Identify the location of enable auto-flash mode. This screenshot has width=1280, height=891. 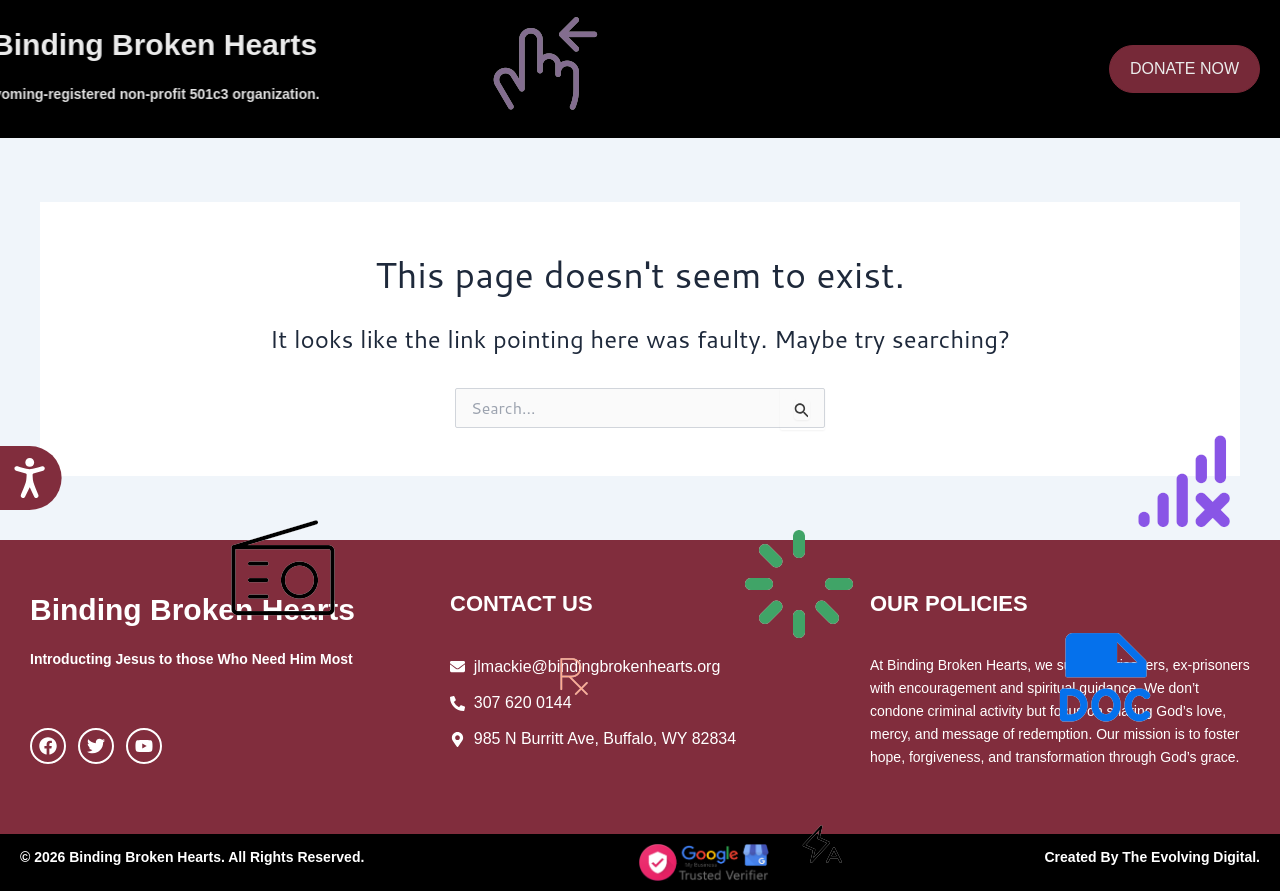
(821, 845).